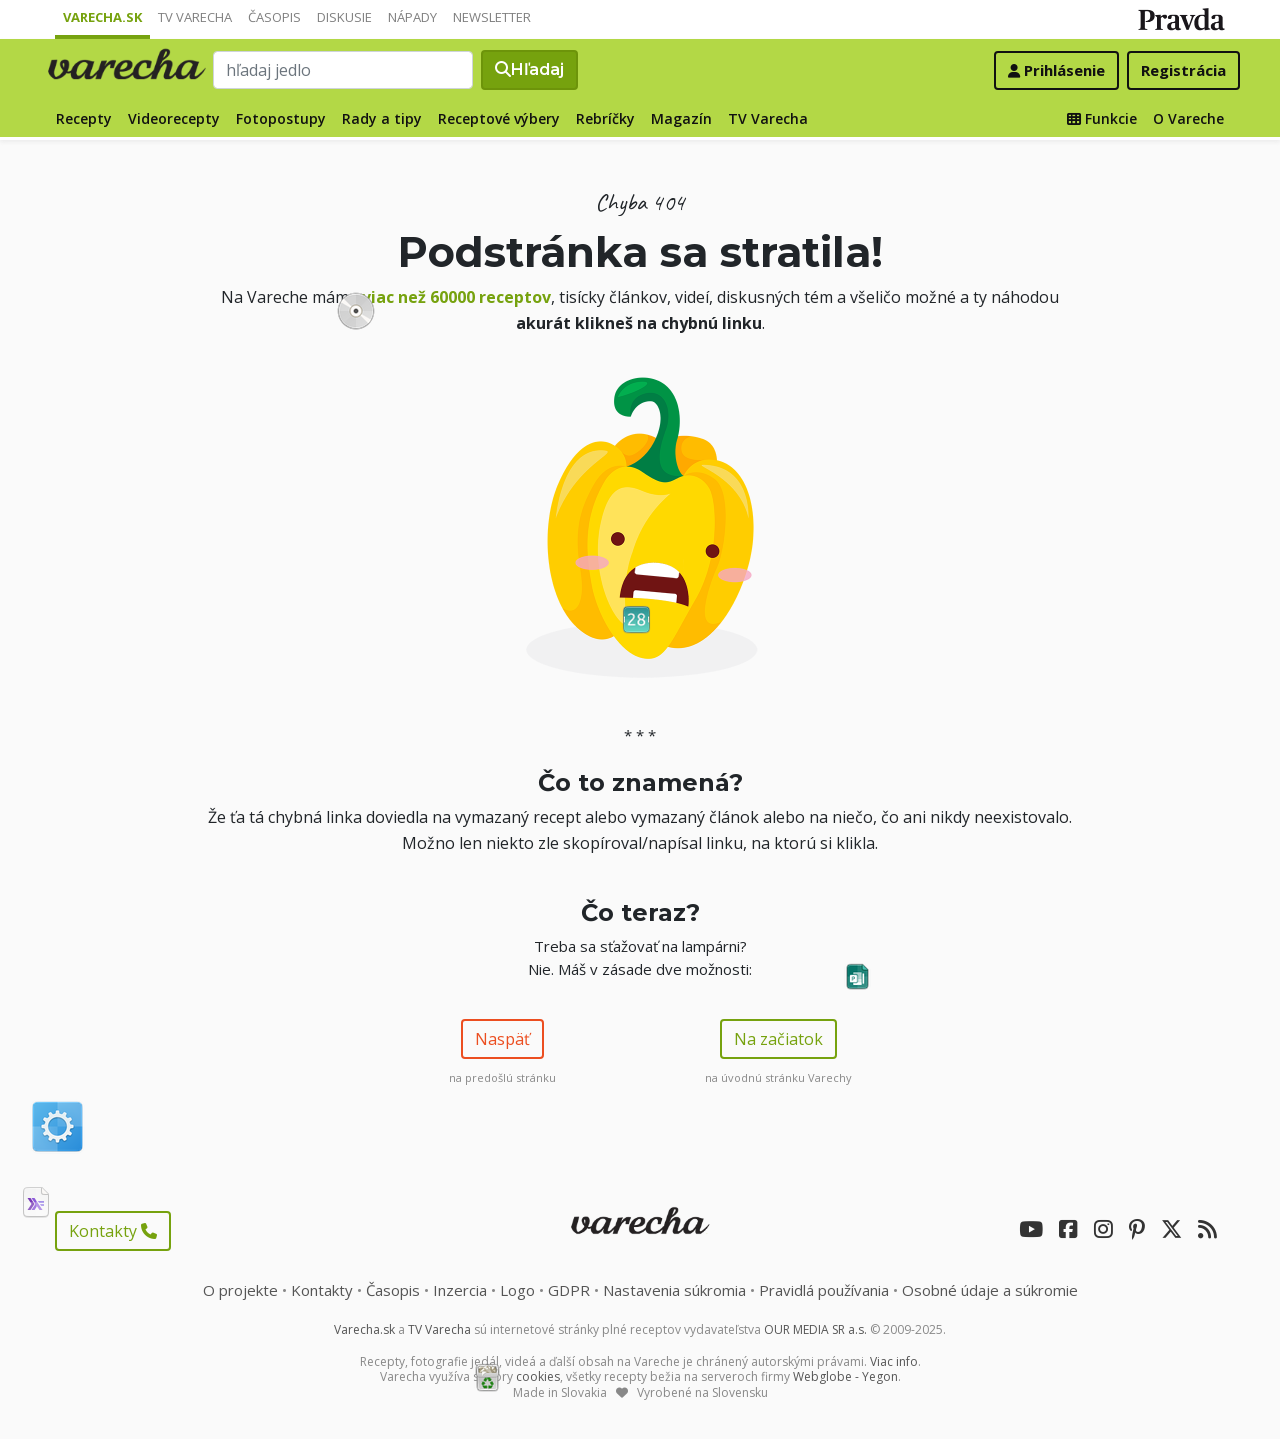 The height and width of the screenshot is (1439, 1280). What do you see at coordinates (36, 1202) in the screenshot?
I see `a haskell source code file` at bounding box center [36, 1202].